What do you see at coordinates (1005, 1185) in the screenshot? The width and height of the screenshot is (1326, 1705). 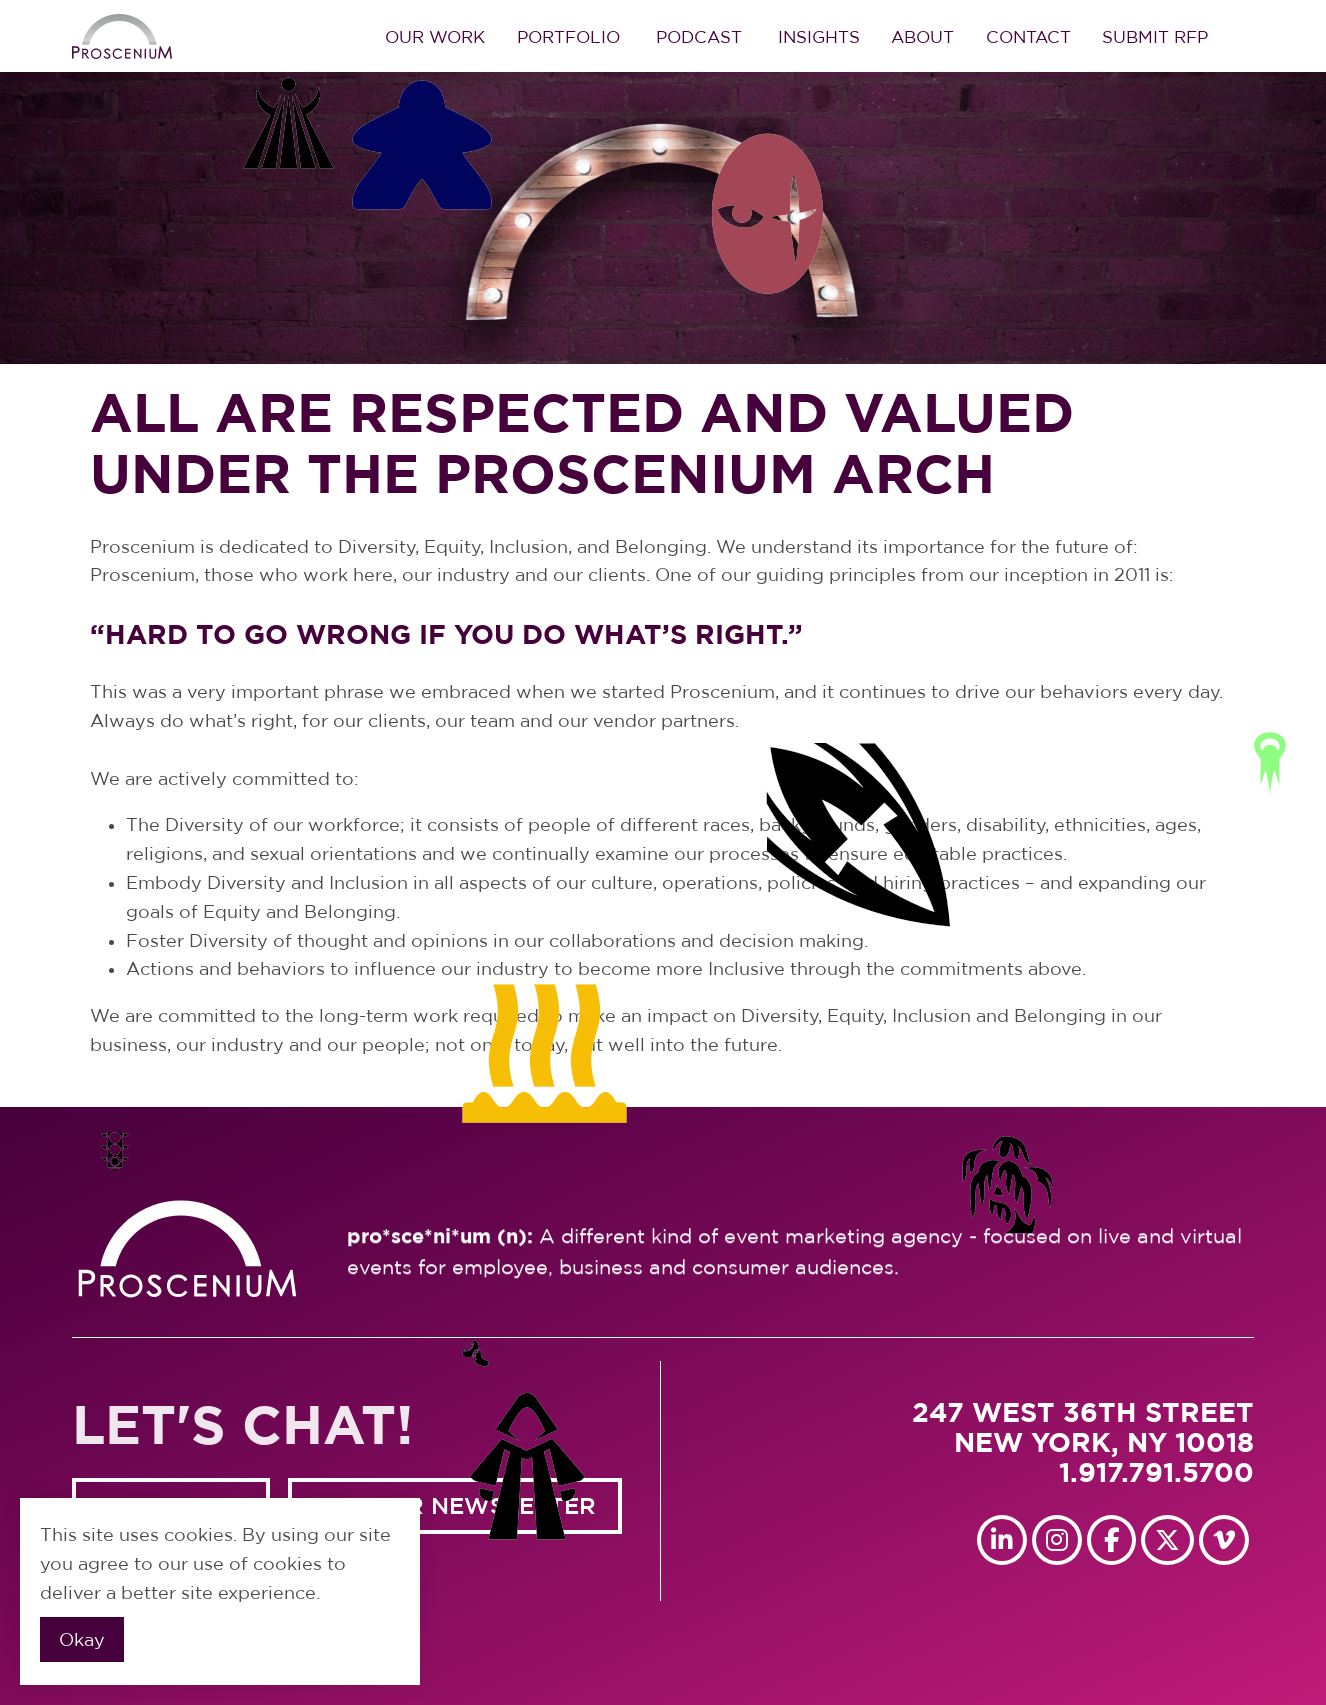 I see `select willow tree in a nature or gardening game` at bounding box center [1005, 1185].